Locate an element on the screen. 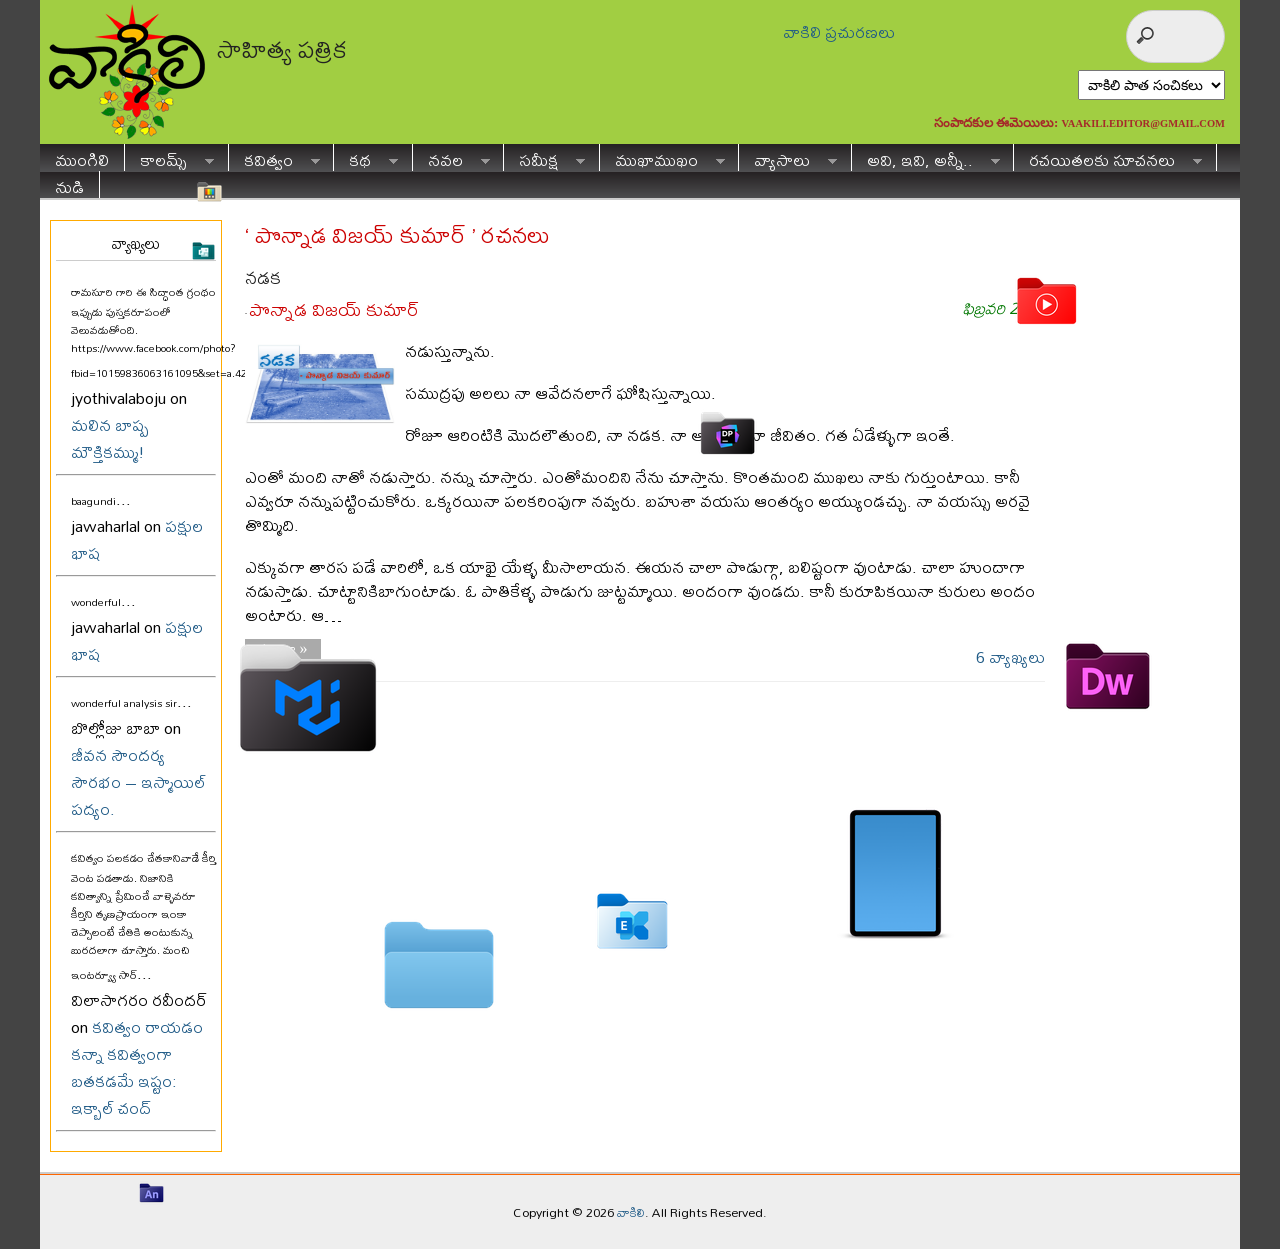 This screenshot has width=1280, height=1249. open adobe animate project files folder is located at coordinates (151, 1193).